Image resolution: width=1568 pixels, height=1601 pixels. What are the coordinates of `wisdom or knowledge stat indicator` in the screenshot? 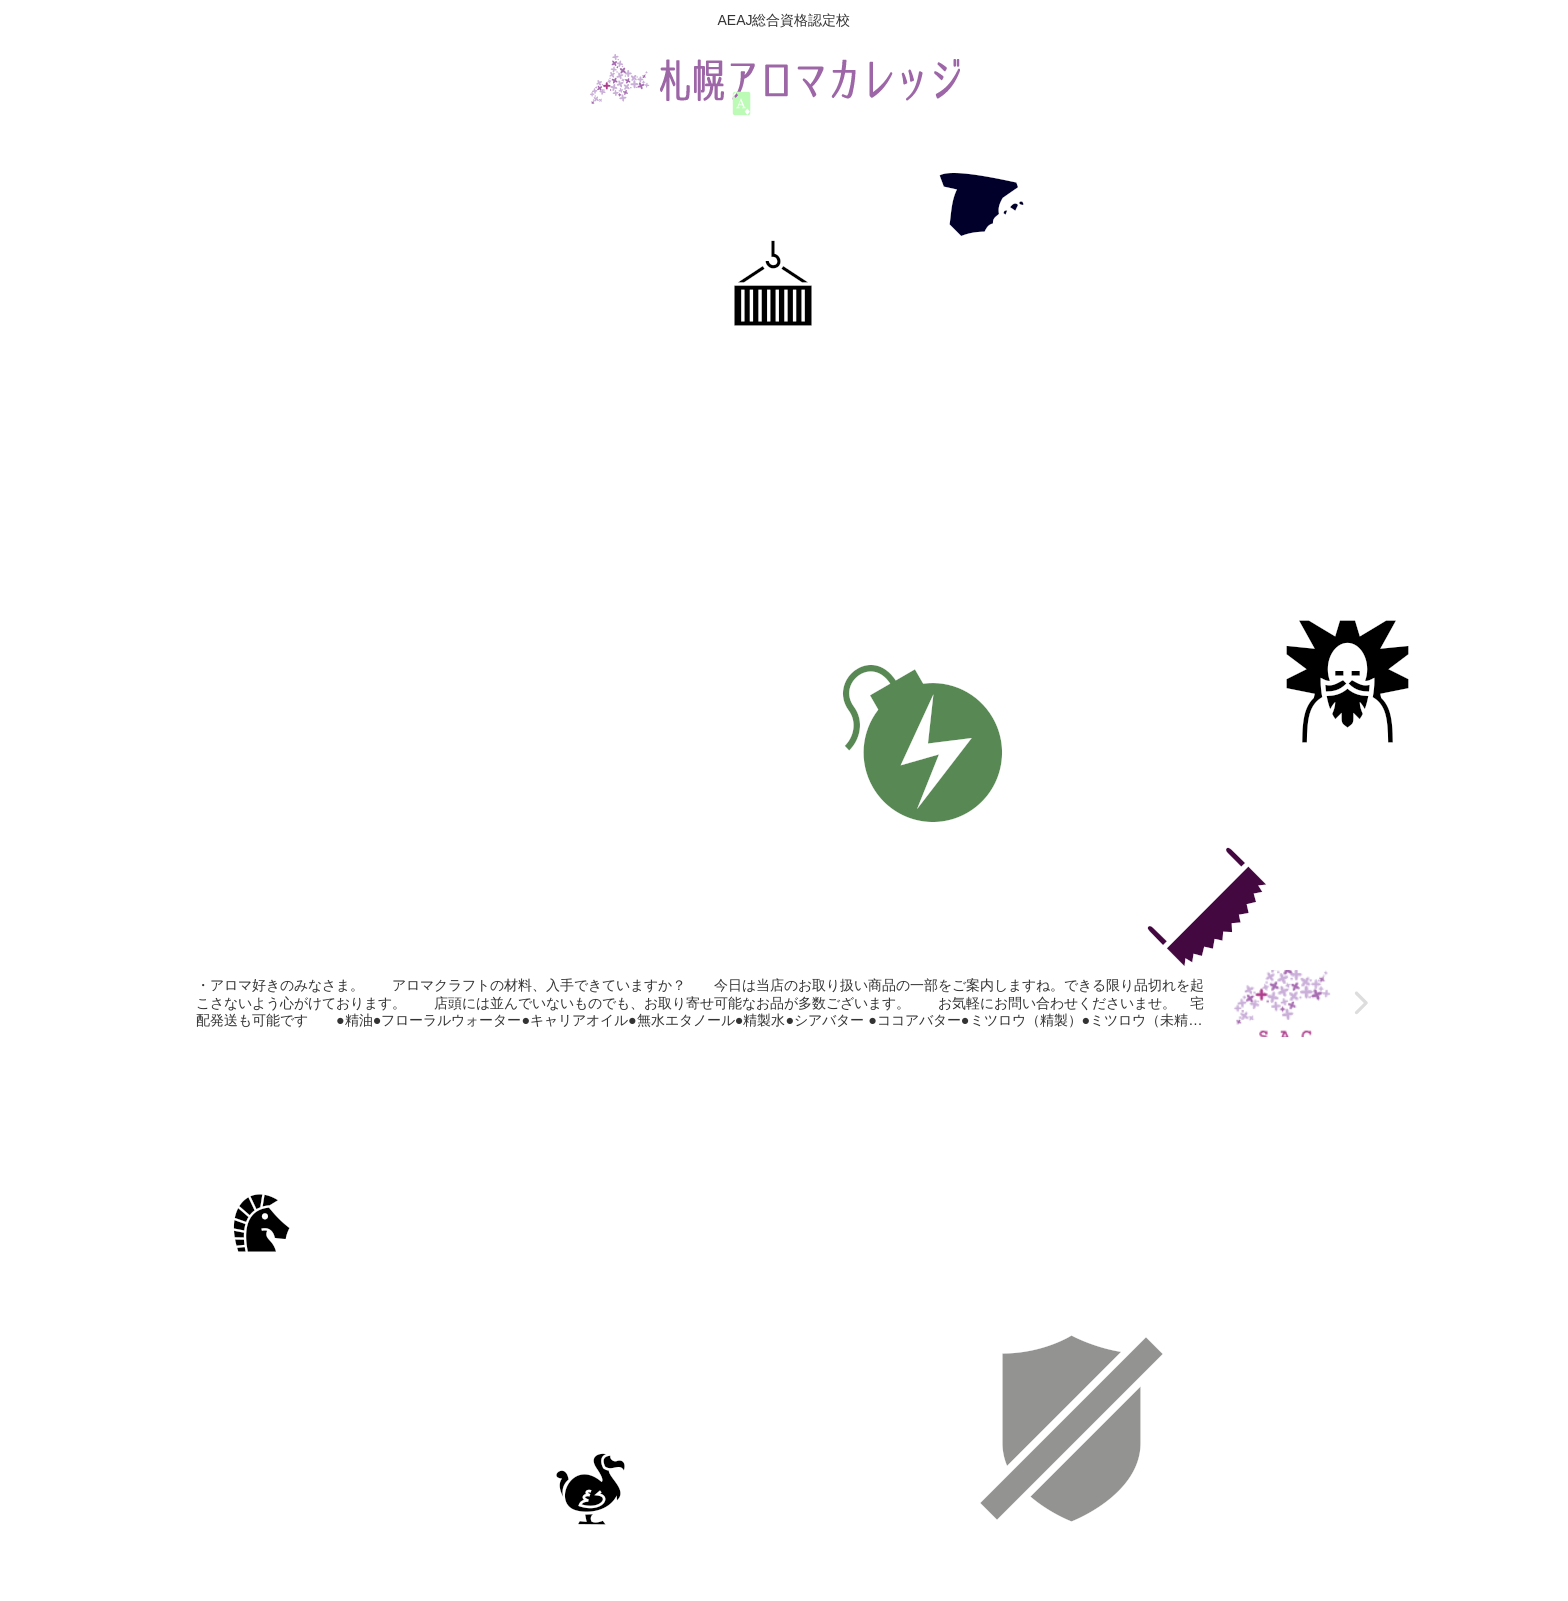 It's located at (1347, 681).